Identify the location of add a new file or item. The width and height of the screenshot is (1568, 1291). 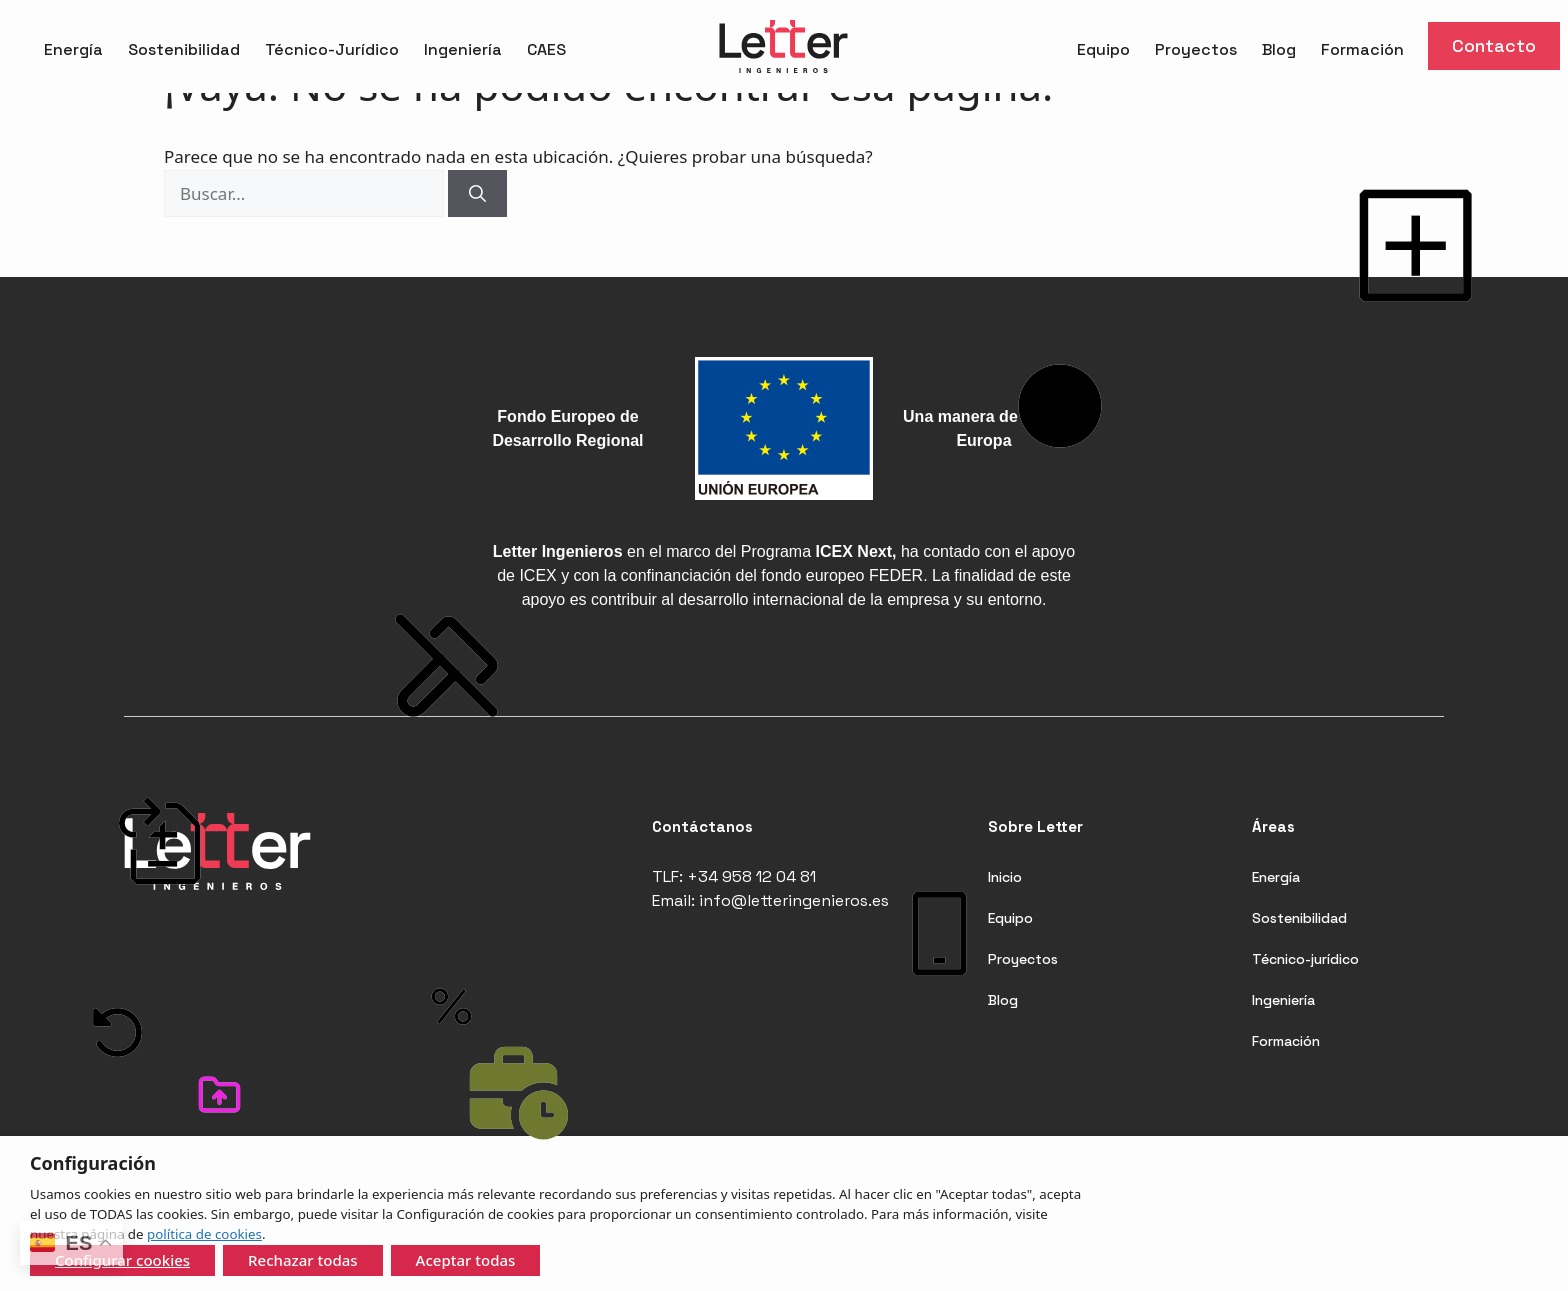
(1420, 250).